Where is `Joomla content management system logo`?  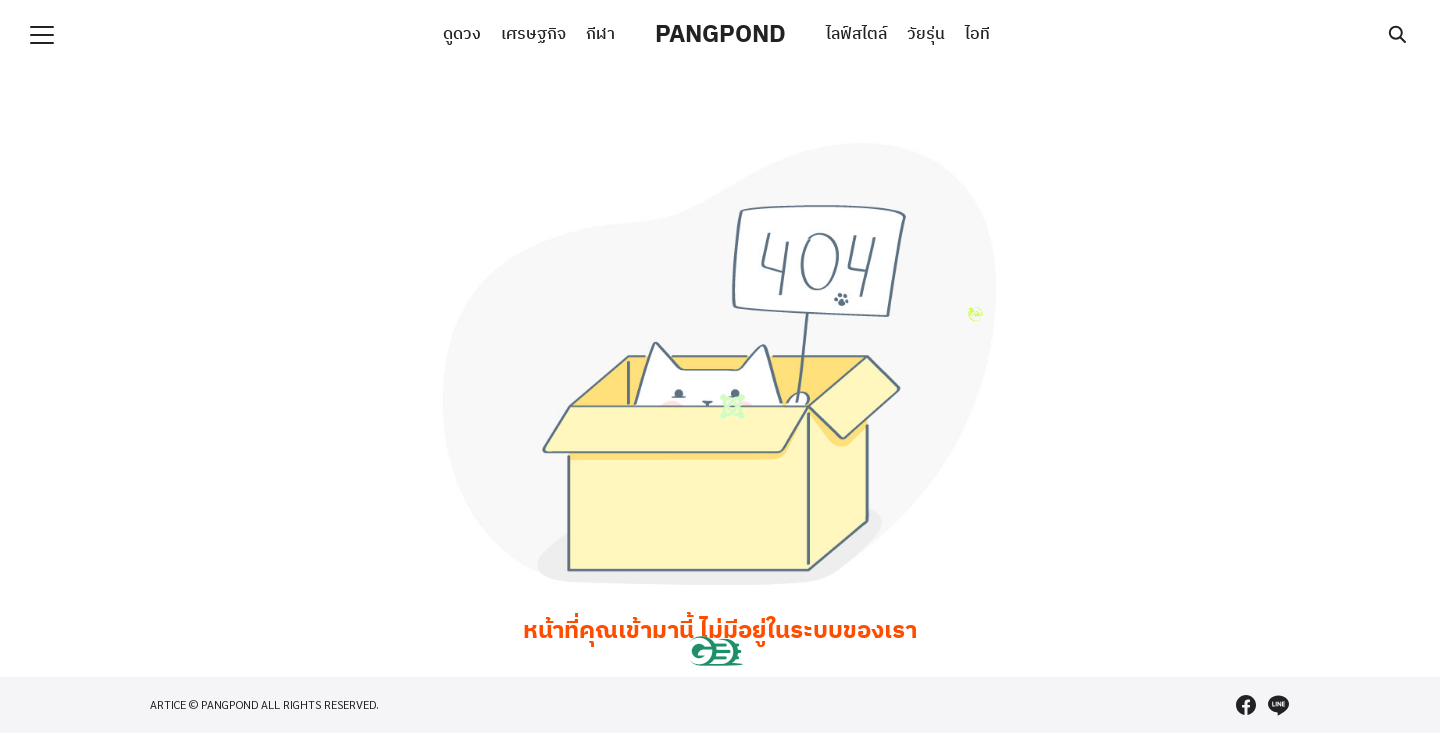 Joomla content management system logo is located at coordinates (732, 406).